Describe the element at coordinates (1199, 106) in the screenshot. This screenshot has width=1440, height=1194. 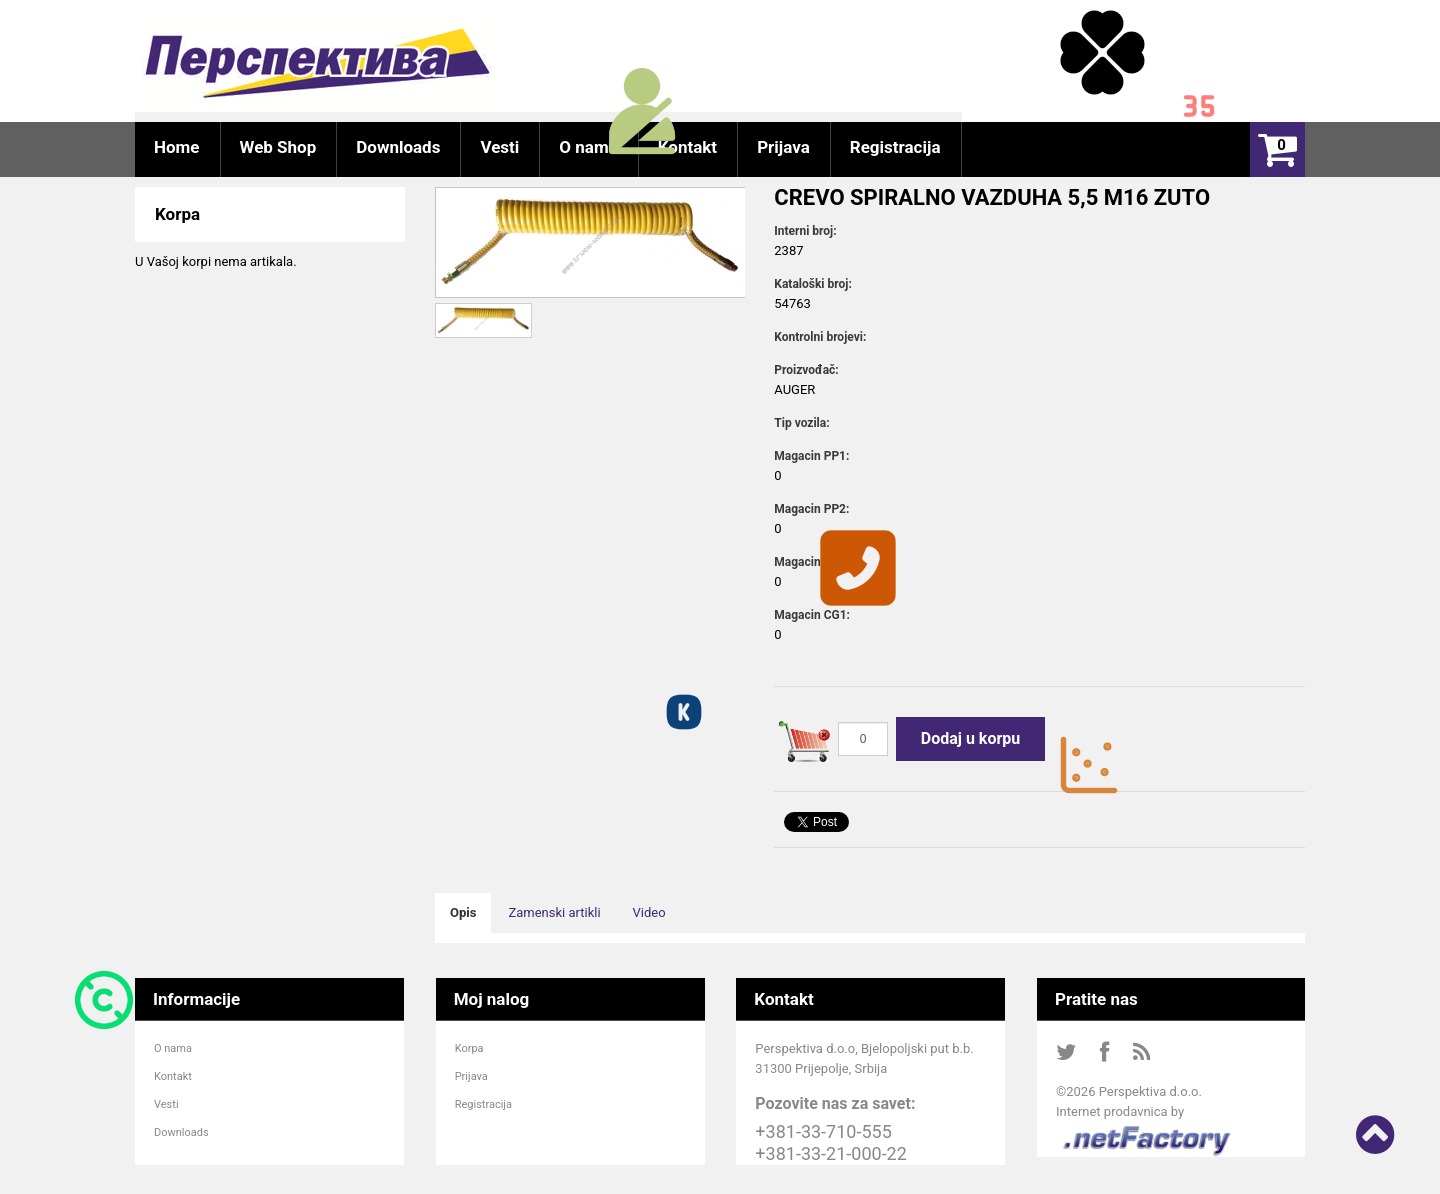
I see `indicates item number 35 in a list or sequence` at that location.